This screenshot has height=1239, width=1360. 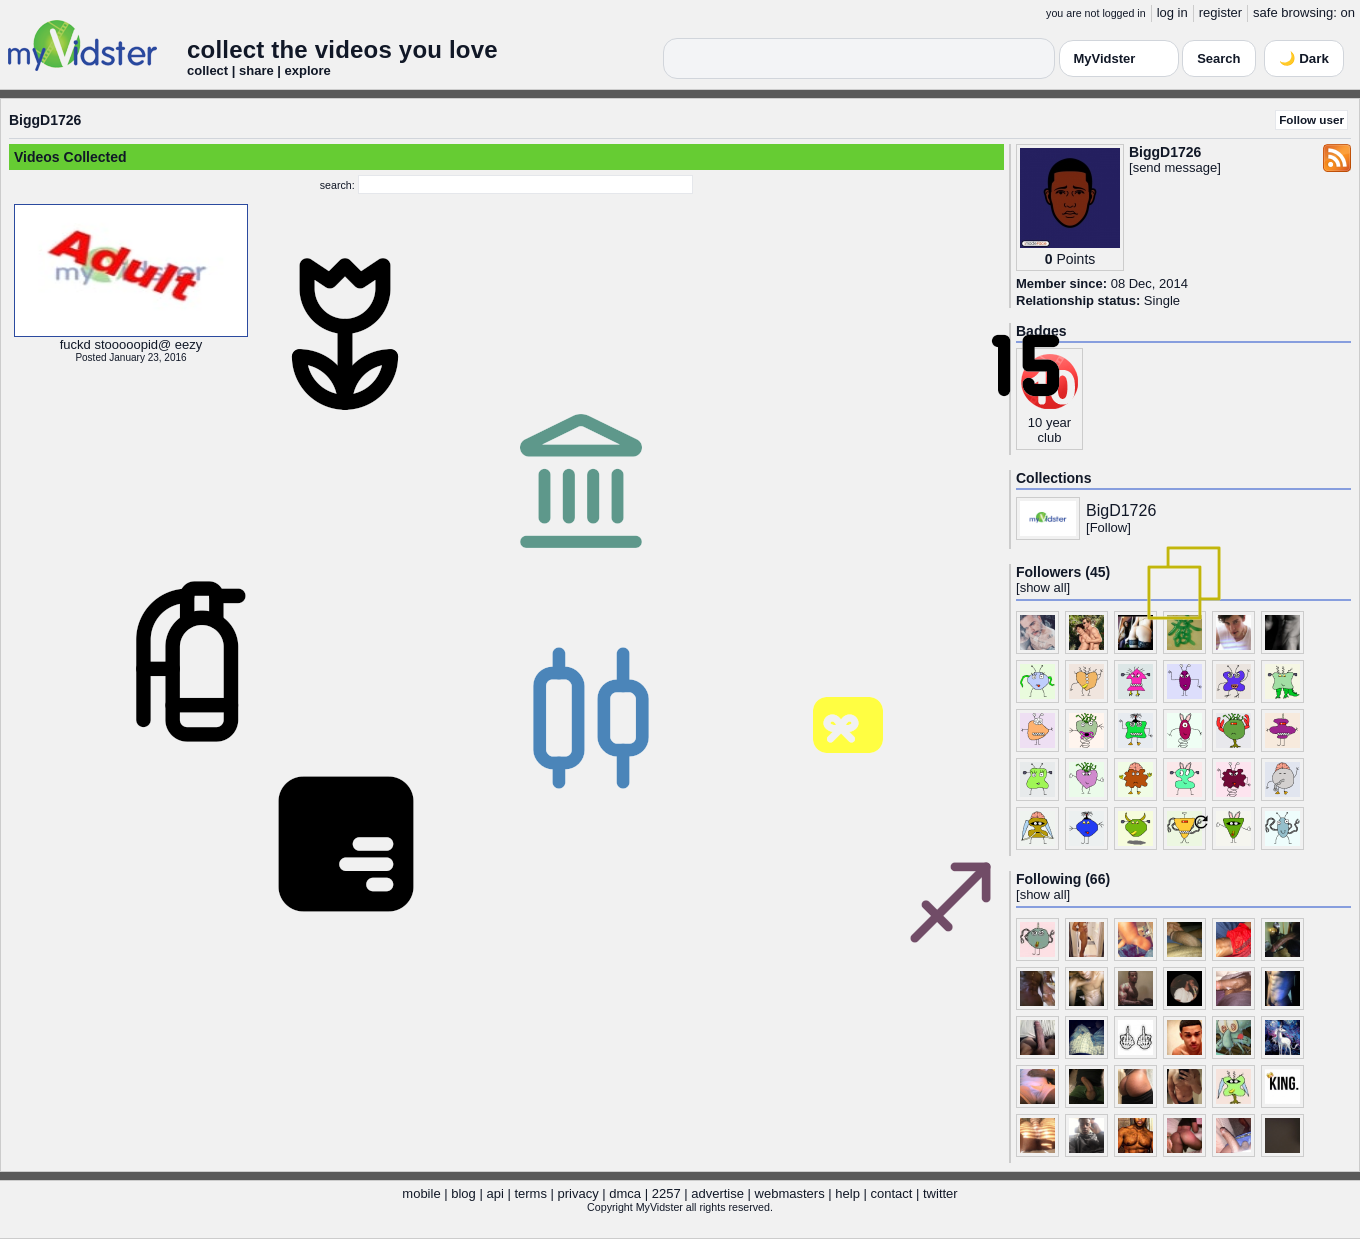 I want to click on distribute objects evenly with equal horizontal spacing, so click(x=591, y=718).